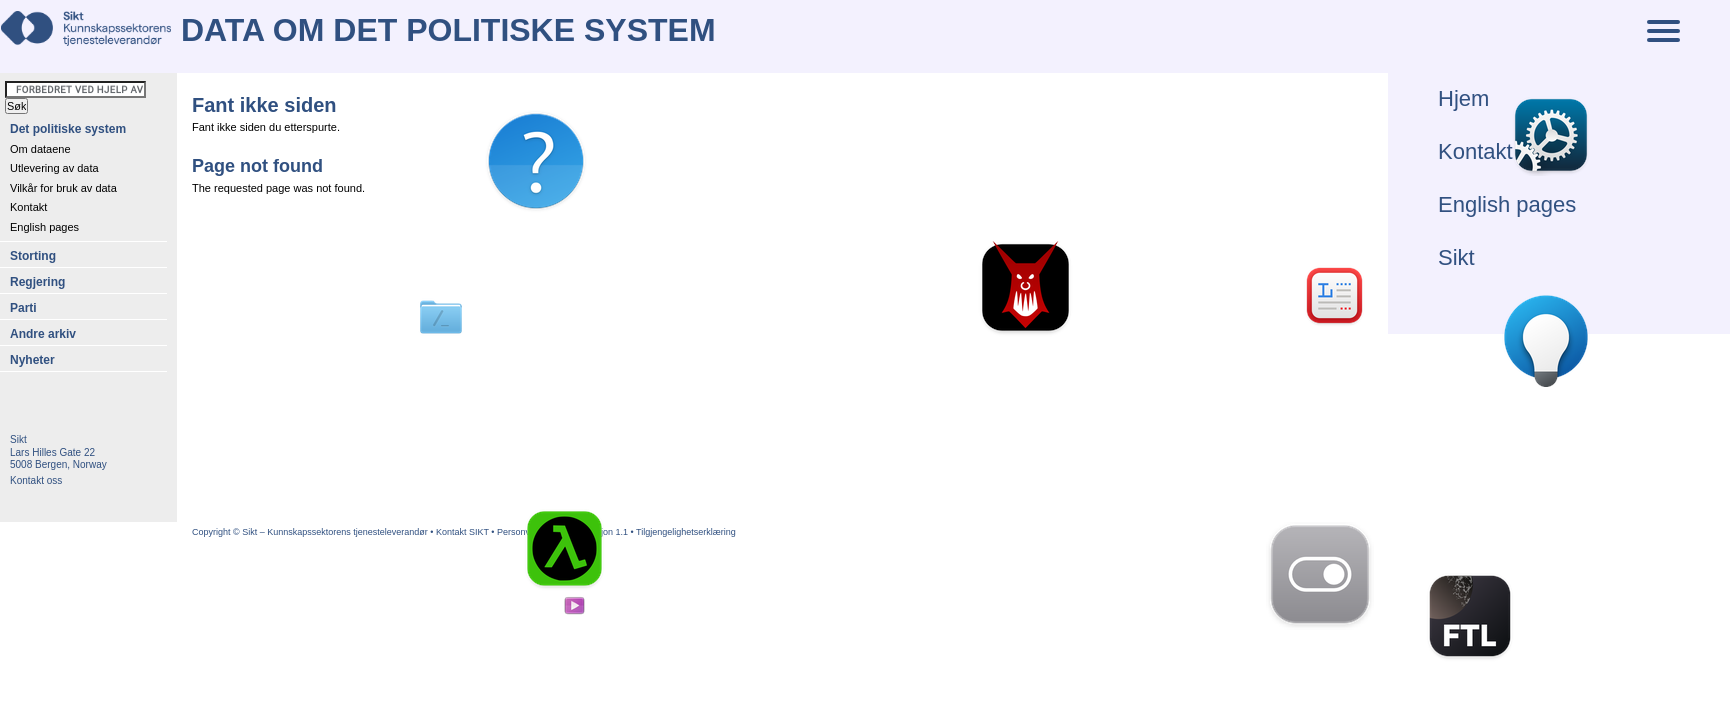 The image size is (1730, 720). I want to click on access the root directory, so click(441, 317).